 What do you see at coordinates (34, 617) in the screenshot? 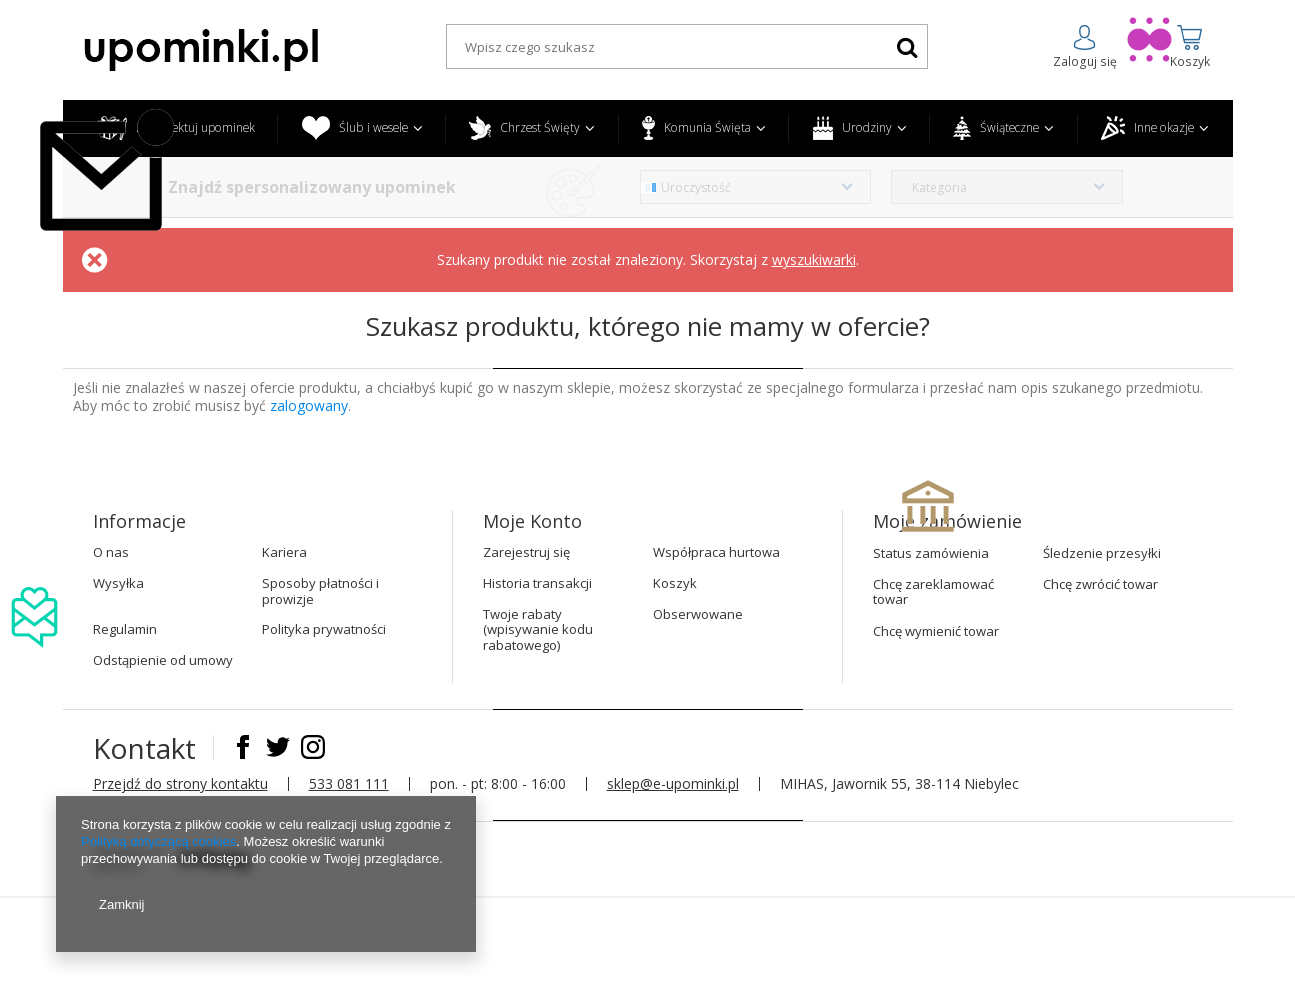
I see `open tinyletter email newsletter service` at bounding box center [34, 617].